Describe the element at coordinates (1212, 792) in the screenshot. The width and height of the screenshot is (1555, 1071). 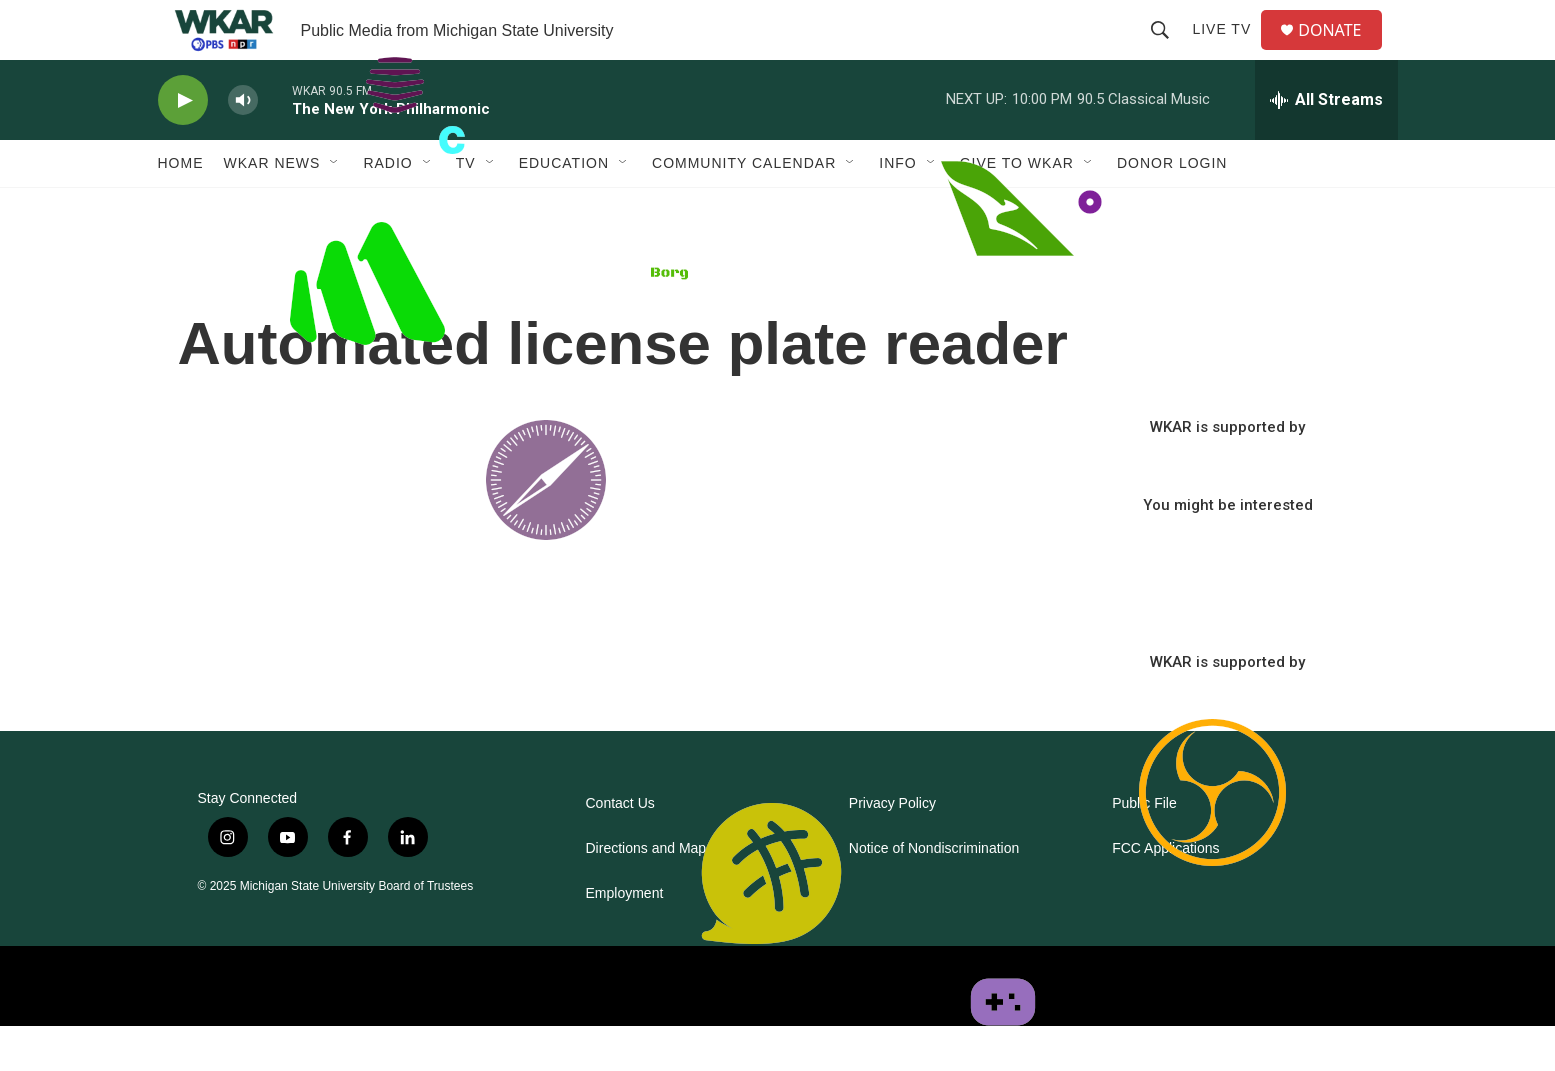
I see `open OBS Studio for streaming or recording` at that location.